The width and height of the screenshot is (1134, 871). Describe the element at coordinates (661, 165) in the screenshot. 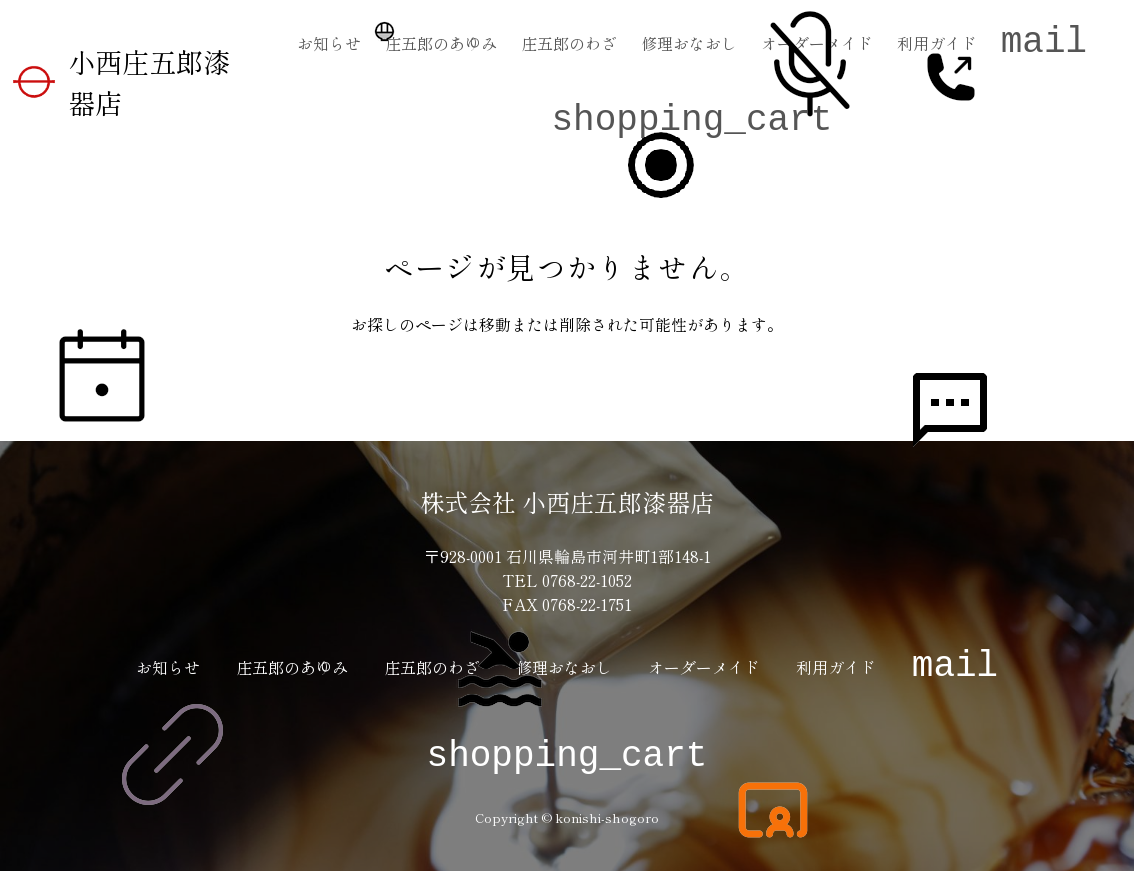

I see `indicates a selected radio button option` at that location.